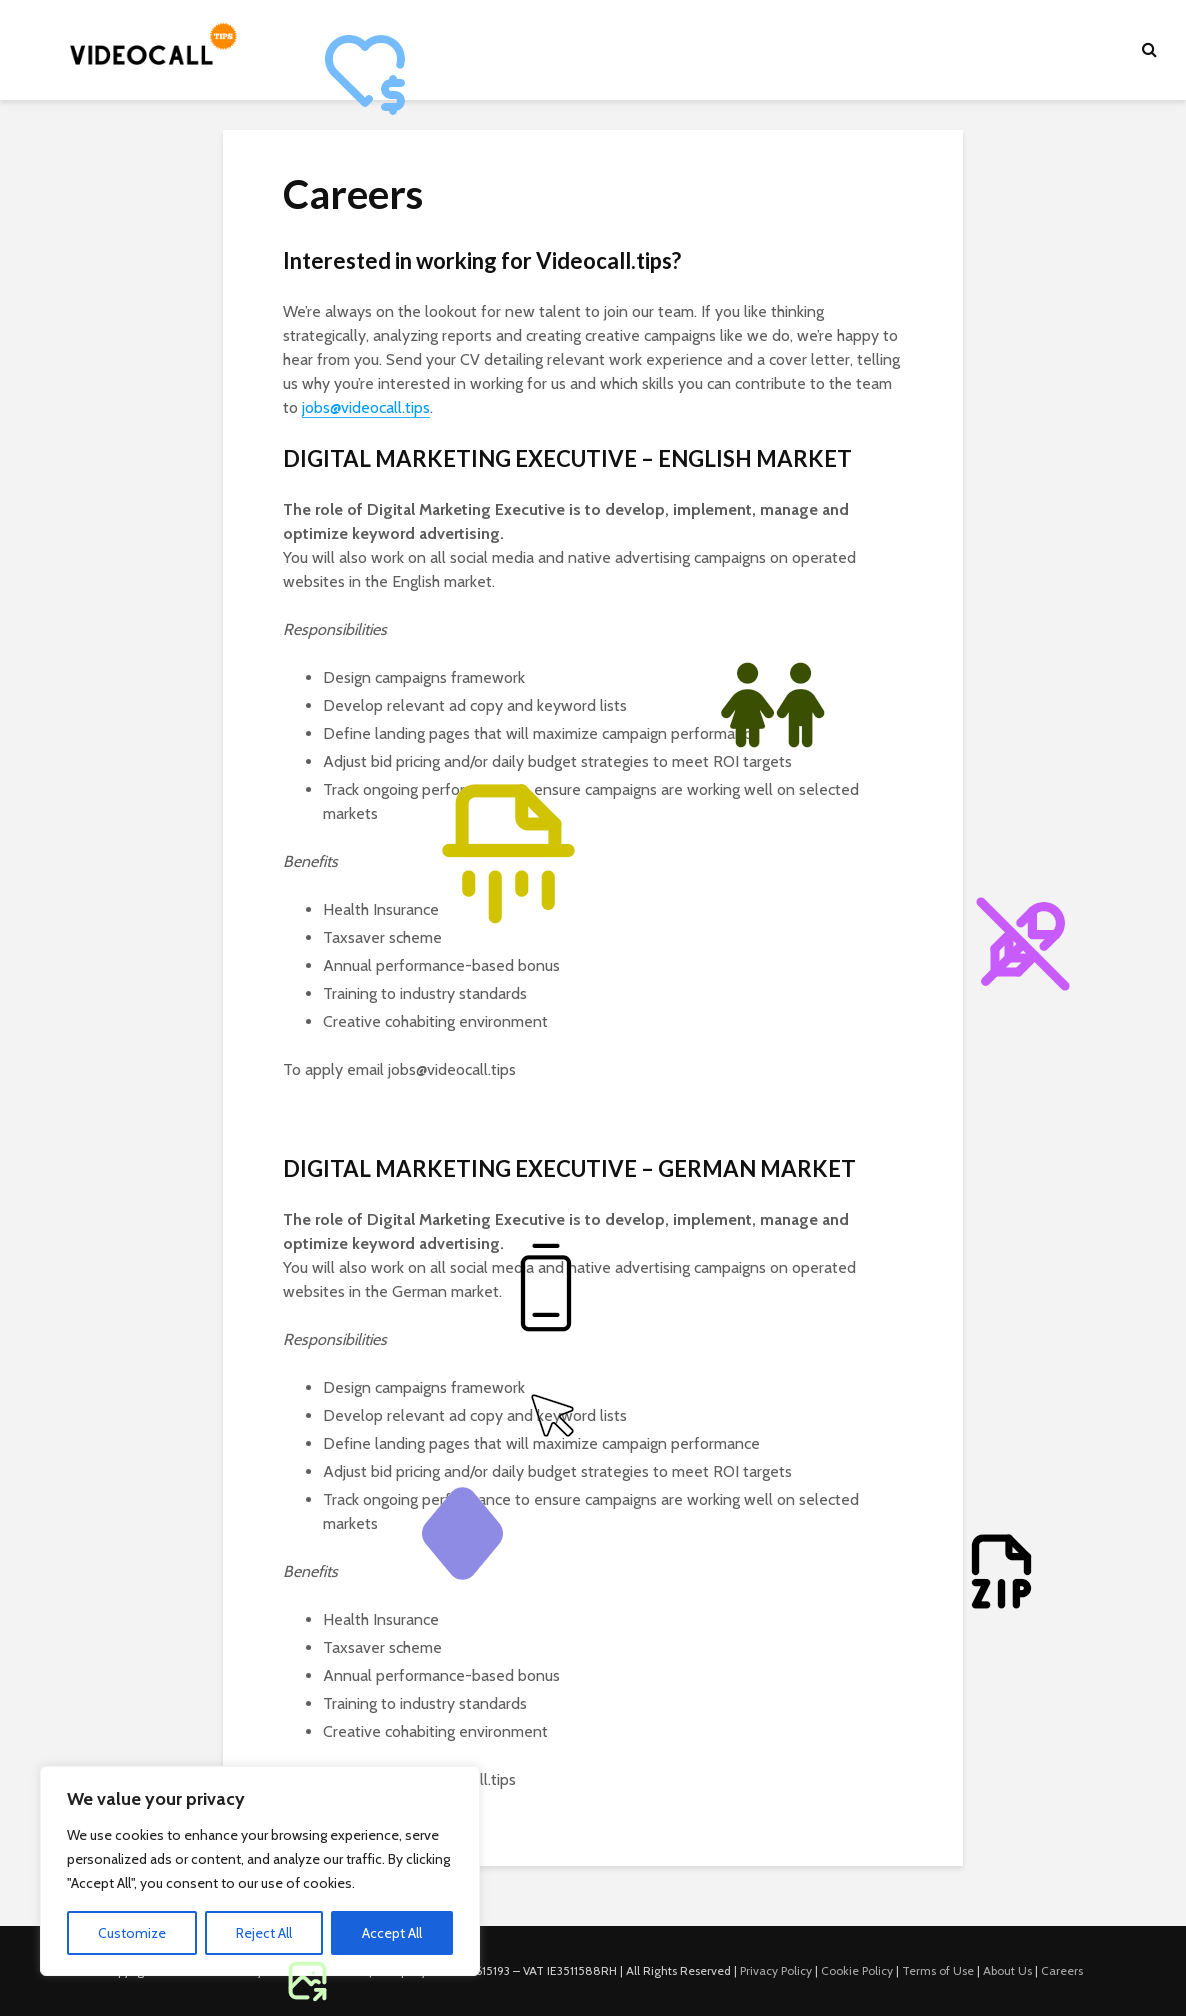 The height and width of the screenshot is (2016, 1186). What do you see at coordinates (1001, 1571) in the screenshot?
I see `indicates a compressed zip file` at bounding box center [1001, 1571].